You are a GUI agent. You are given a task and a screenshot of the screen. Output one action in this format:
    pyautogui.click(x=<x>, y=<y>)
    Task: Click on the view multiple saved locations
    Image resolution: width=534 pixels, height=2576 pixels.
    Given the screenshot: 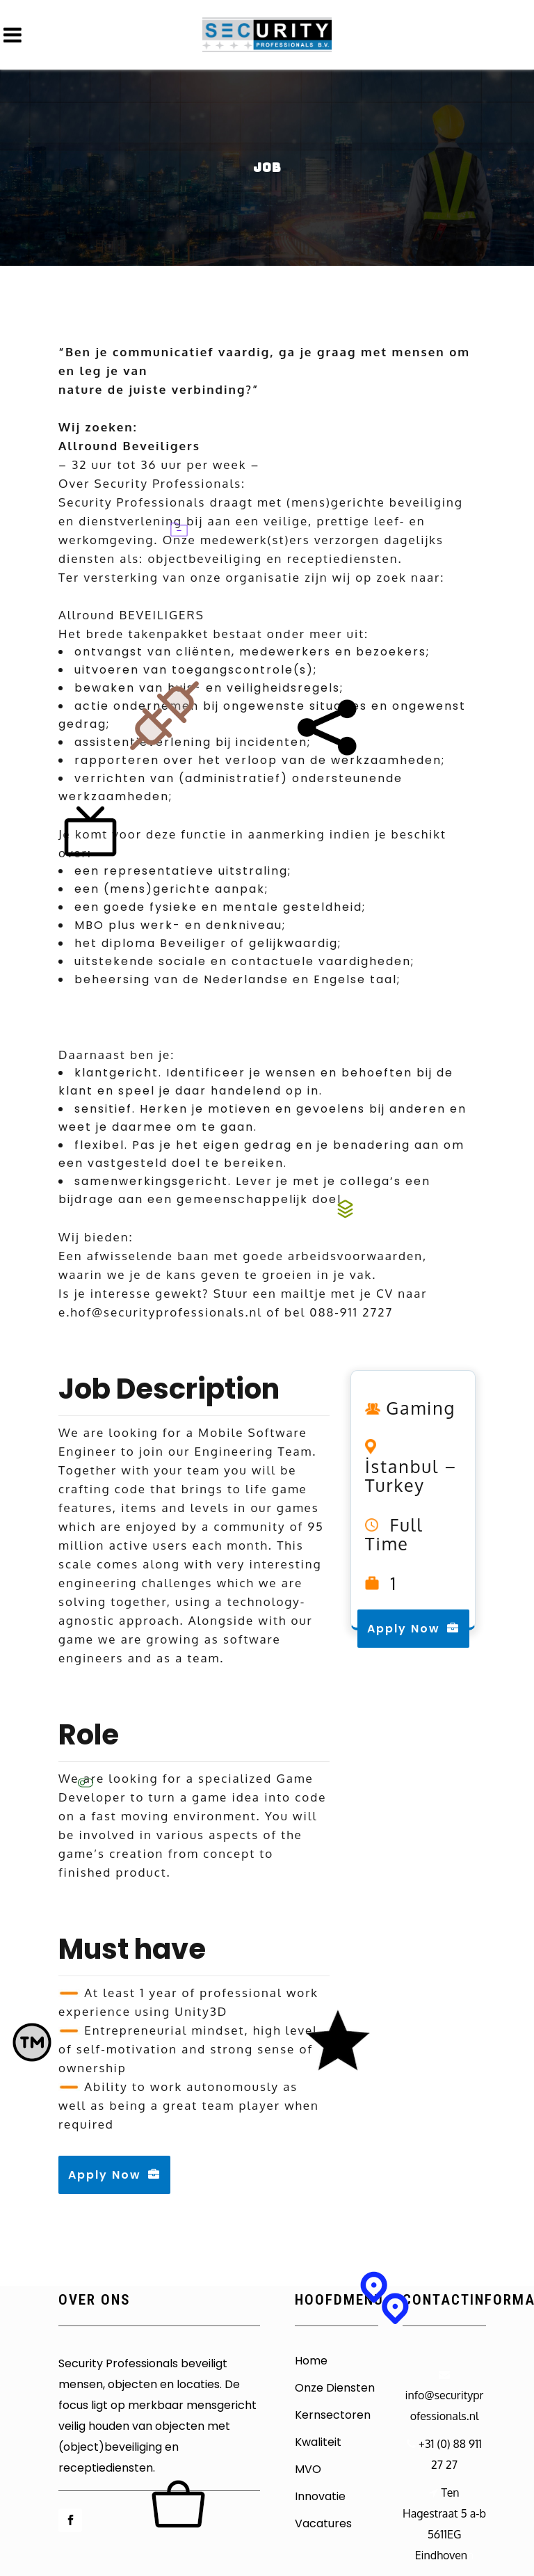 What is the action you would take?
    pyautogui.click(x=385, y=2298)
    